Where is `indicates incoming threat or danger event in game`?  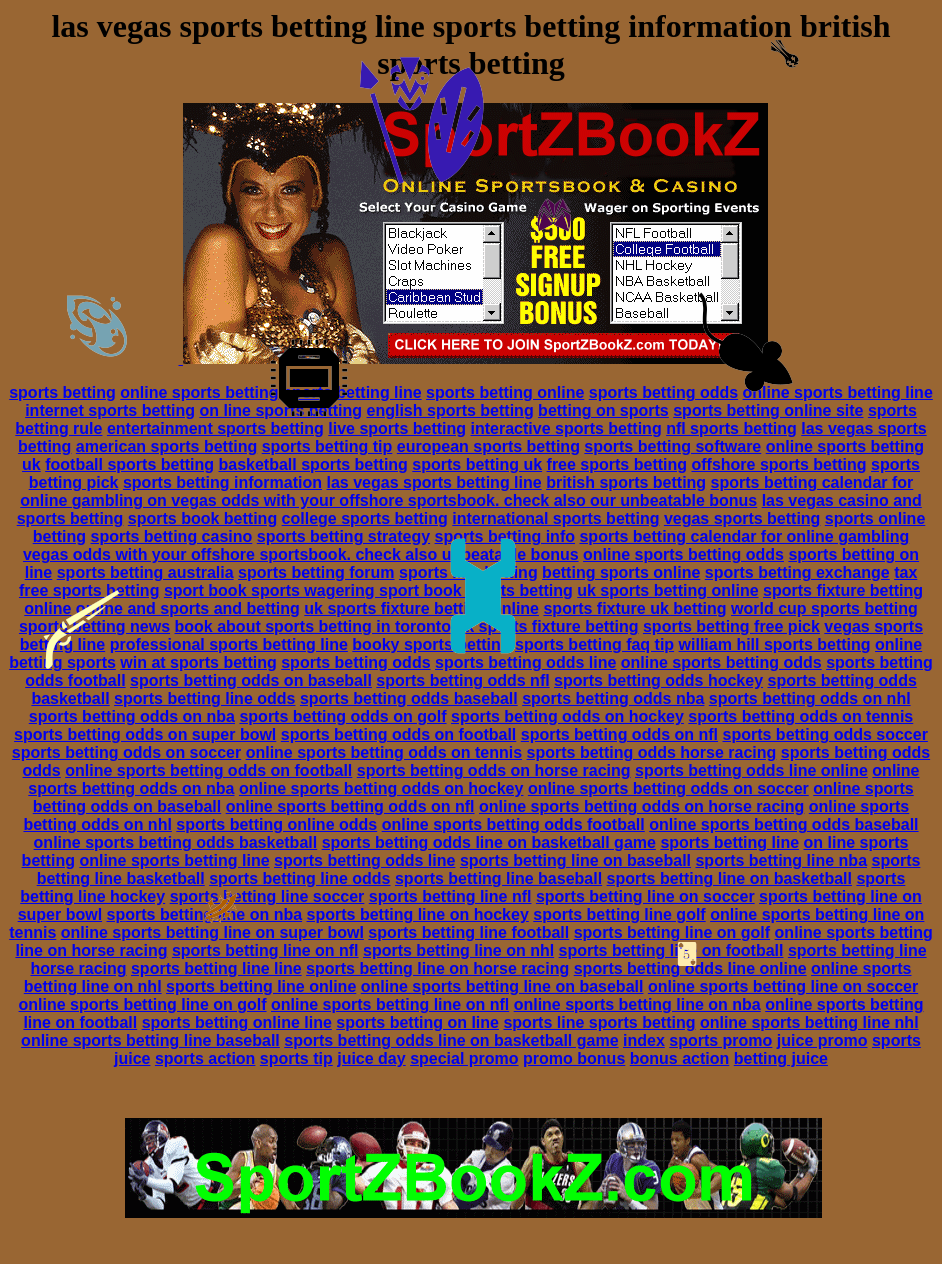
indicates incoming threat or danger event in game is located at coordinates (785, 54).